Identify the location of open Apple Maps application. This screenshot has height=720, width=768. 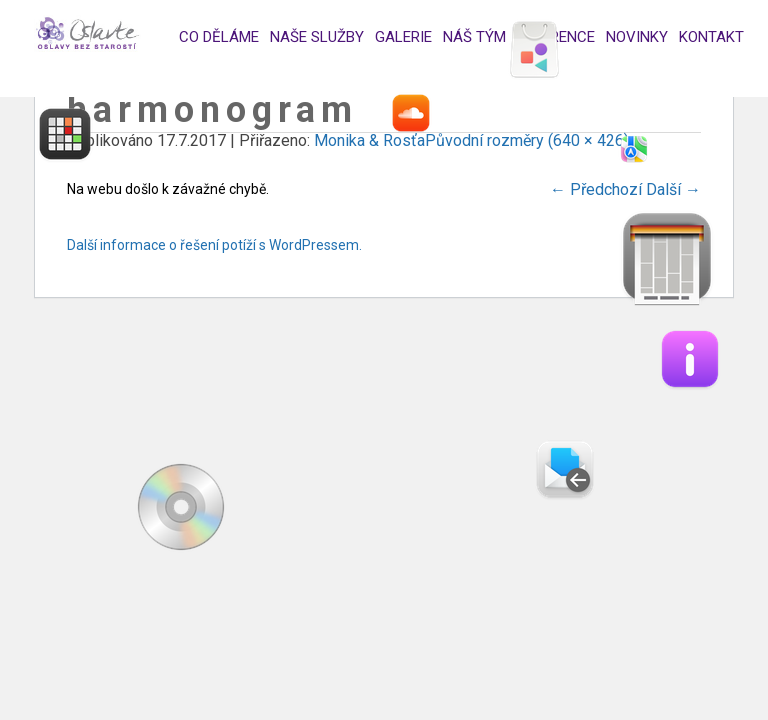
(634, 149).